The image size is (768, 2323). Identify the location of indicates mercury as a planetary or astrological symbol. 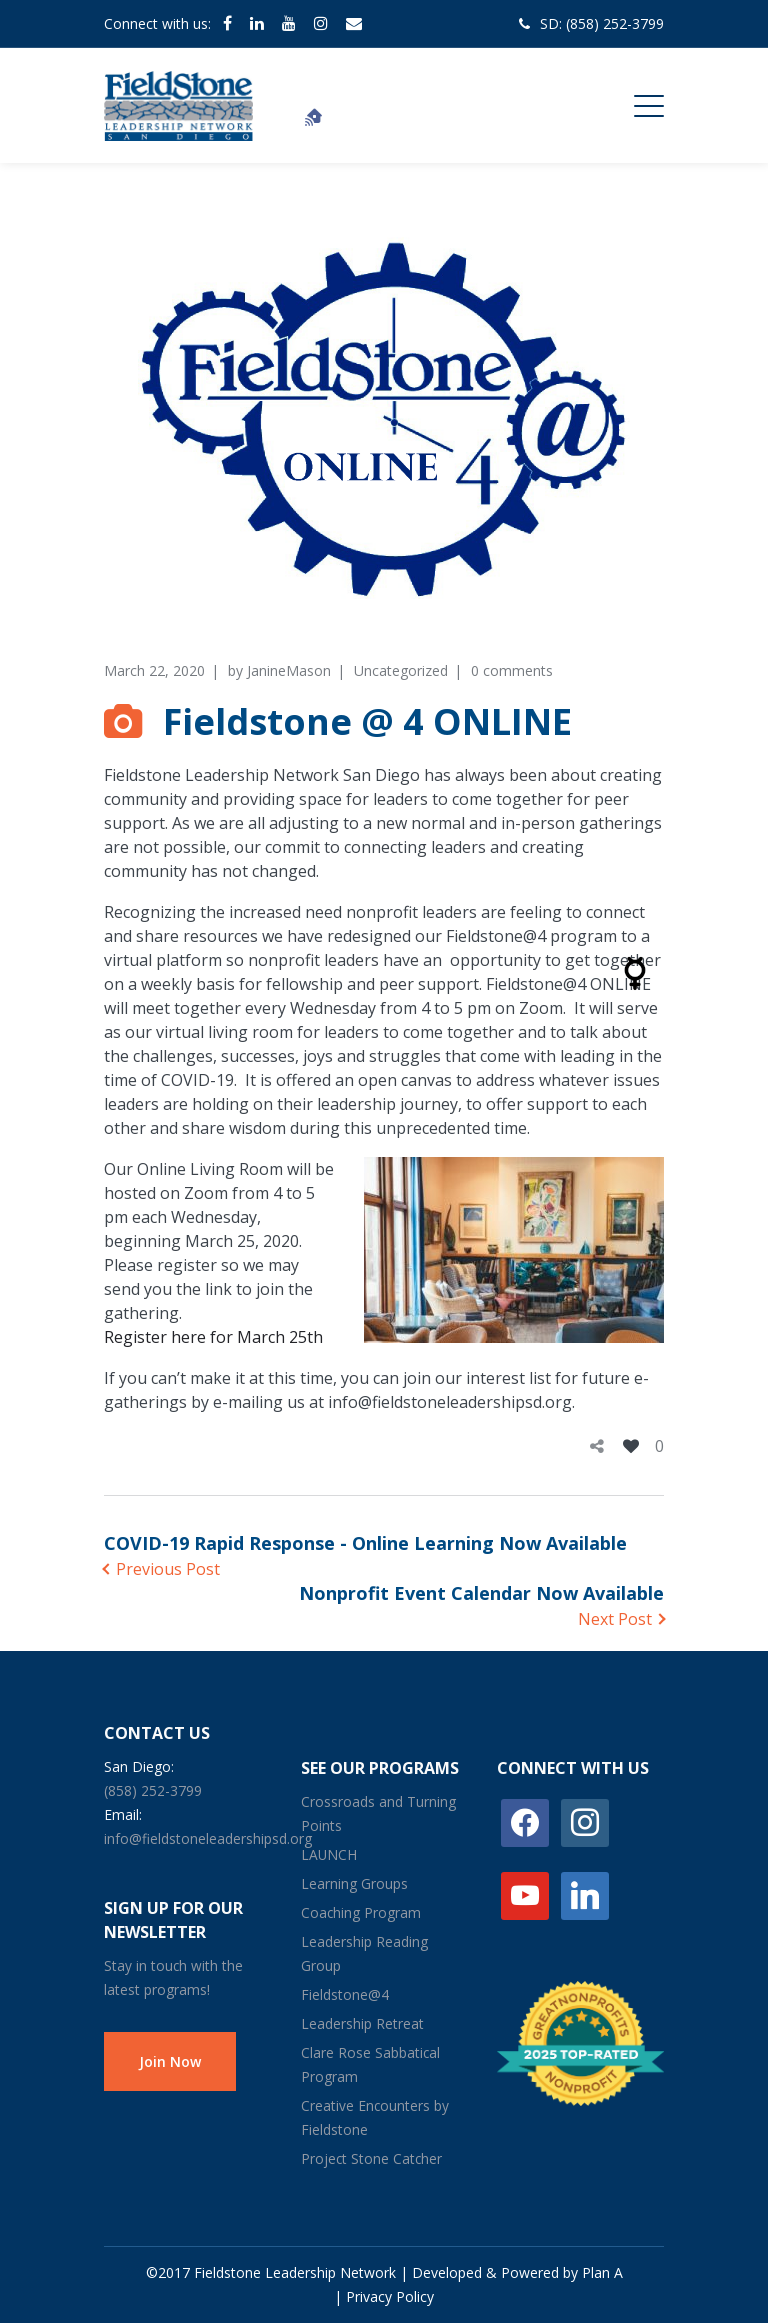
(635, 973).